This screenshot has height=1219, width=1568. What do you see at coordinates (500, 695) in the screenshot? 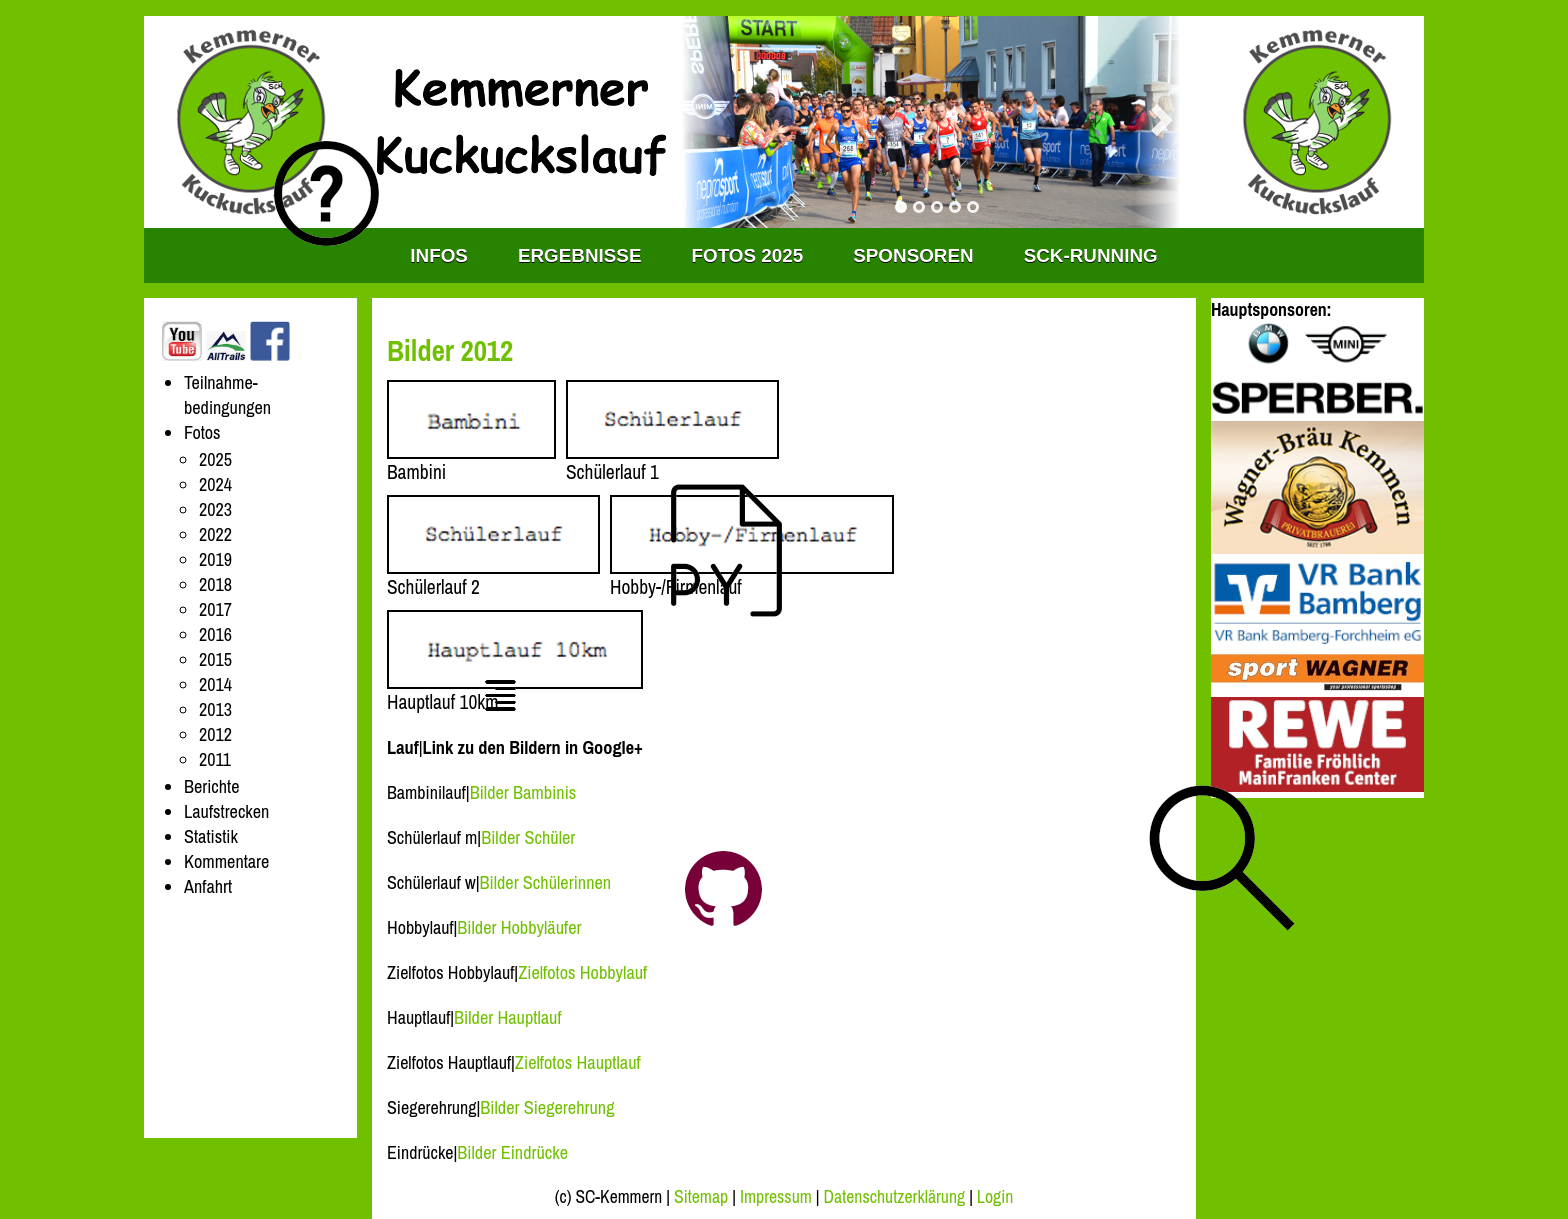
I see `align text to the right` at bounding box center [500, 695].